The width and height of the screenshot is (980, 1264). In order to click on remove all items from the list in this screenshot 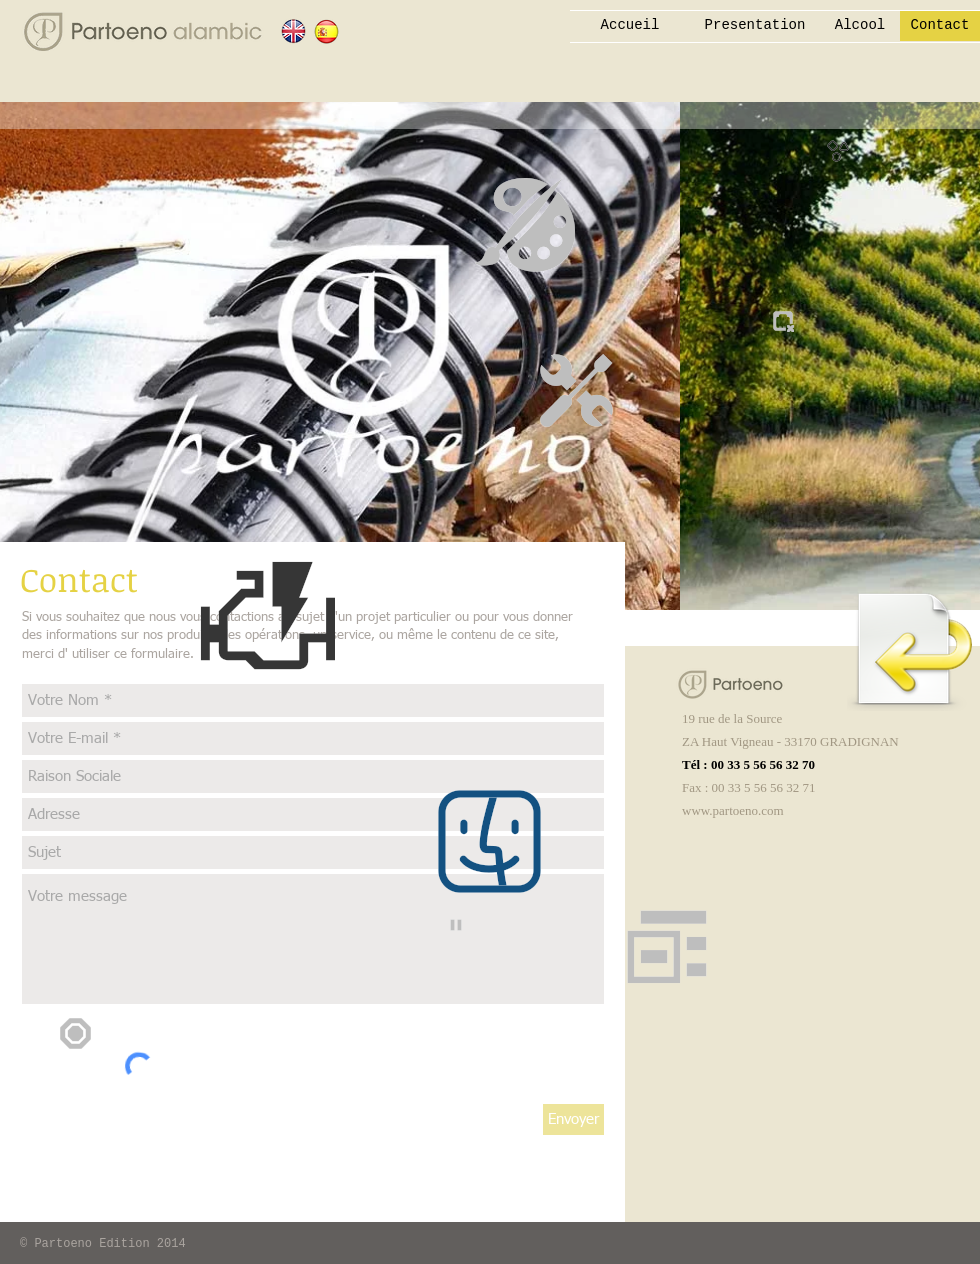, I will do `click(673, 943)`.